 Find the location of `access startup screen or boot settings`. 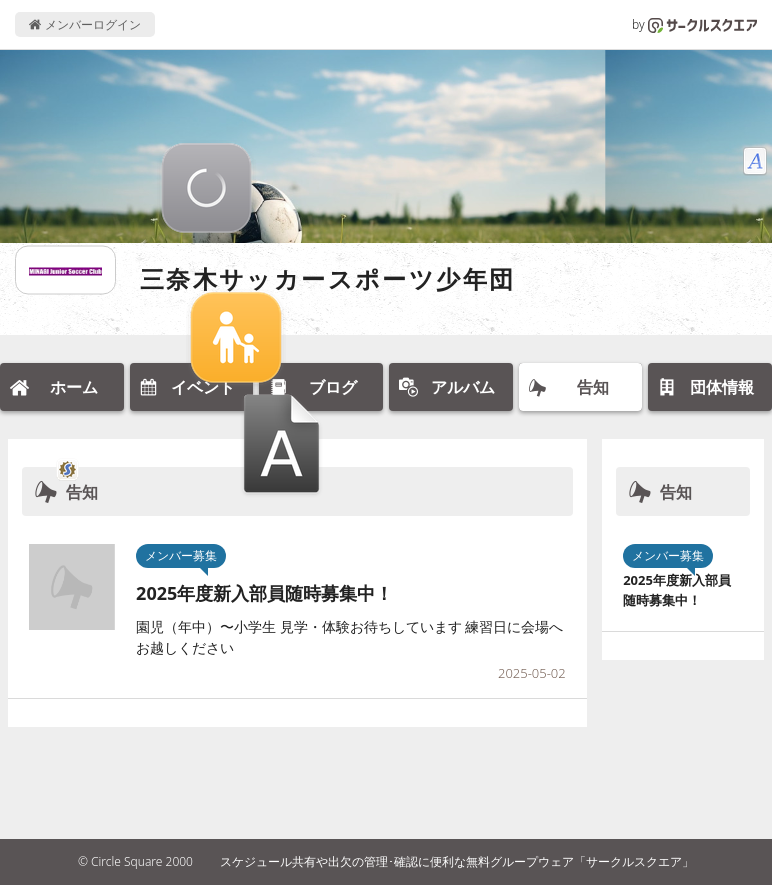

access startup screen or boot settings is located at coordinates (206, 189).